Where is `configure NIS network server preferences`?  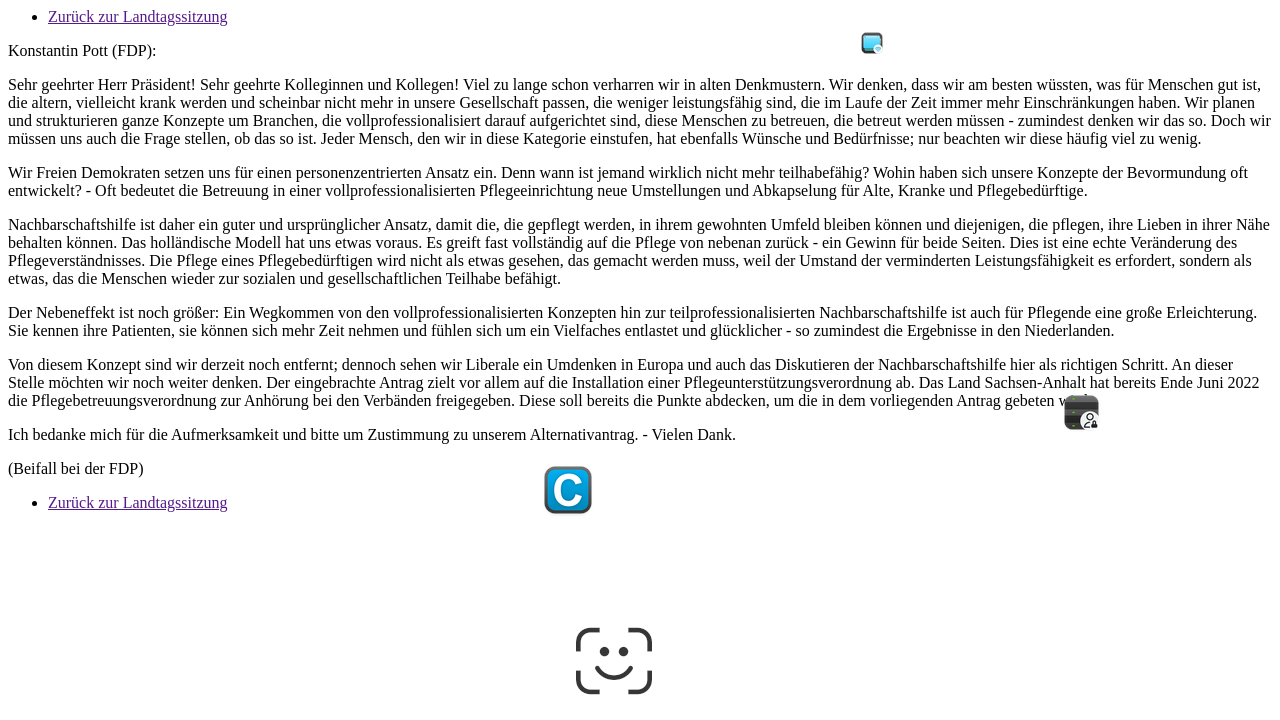 configure NIS network server preferences is located at coordinates (1081, 412).